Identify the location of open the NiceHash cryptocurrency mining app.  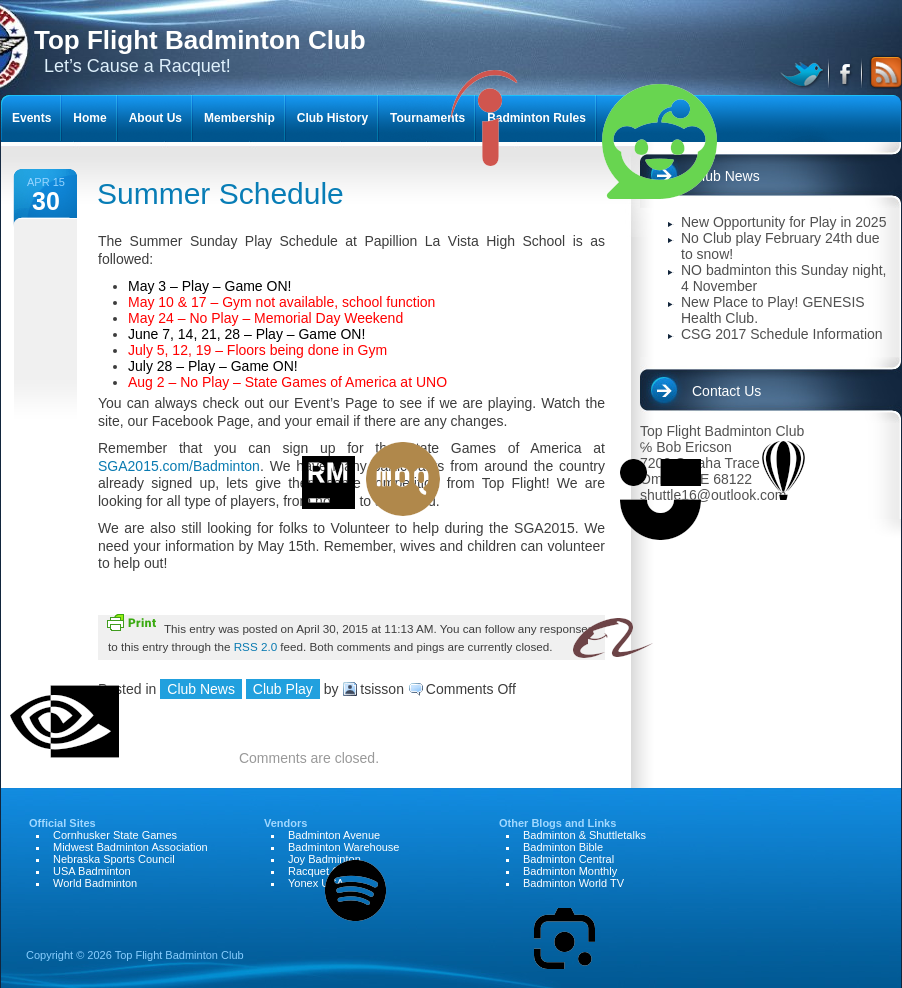
(660, 499).